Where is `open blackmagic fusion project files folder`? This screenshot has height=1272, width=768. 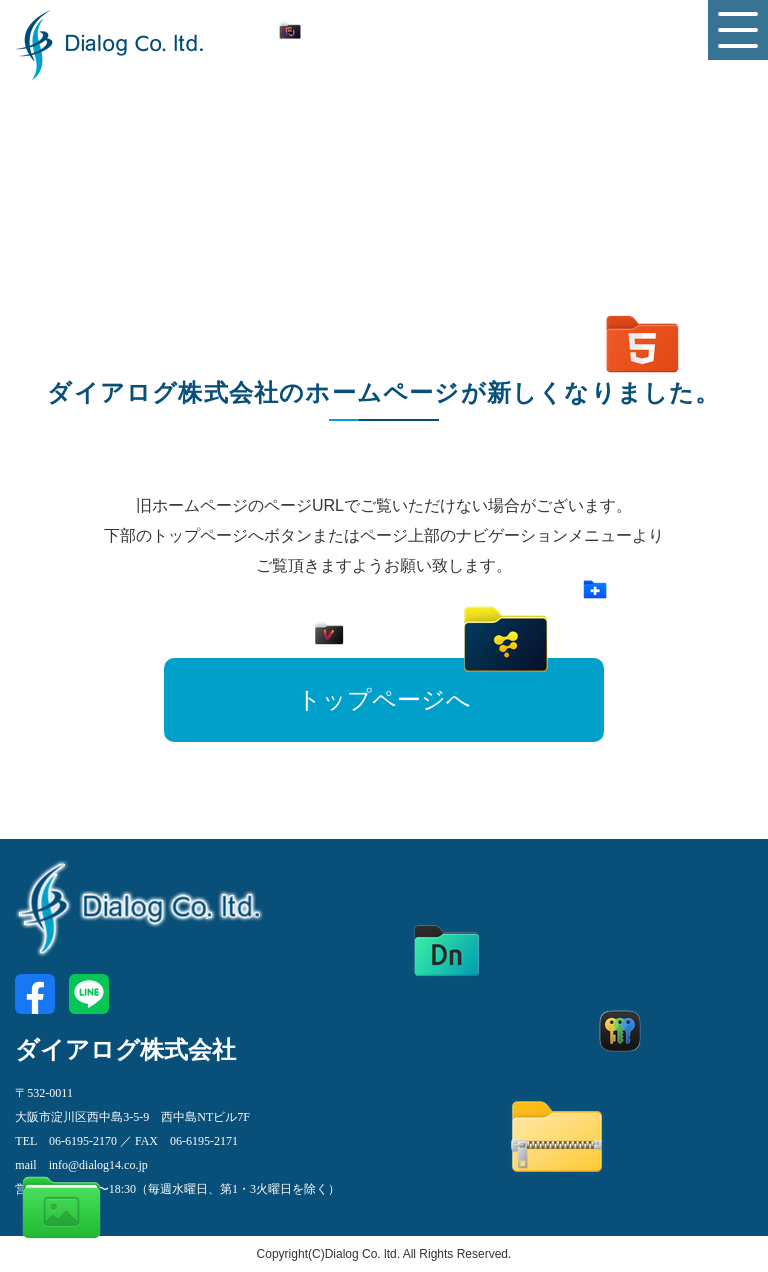
open blackmagic fusion project files folder is located at coordinates (505, 641).